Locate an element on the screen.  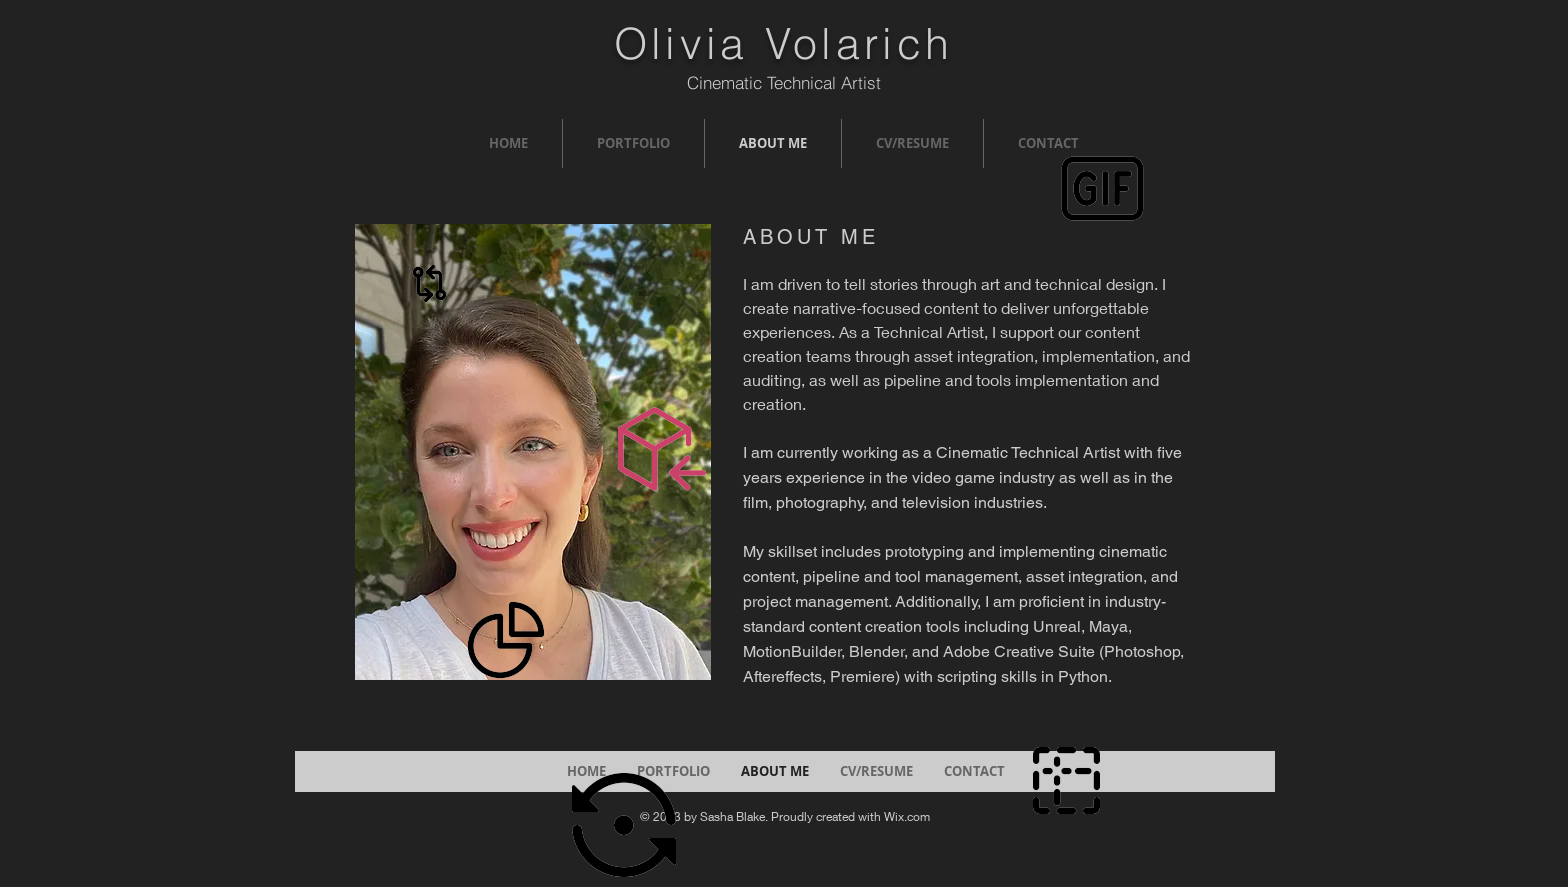
create a new project from template is located at coordinates (1066, 780).